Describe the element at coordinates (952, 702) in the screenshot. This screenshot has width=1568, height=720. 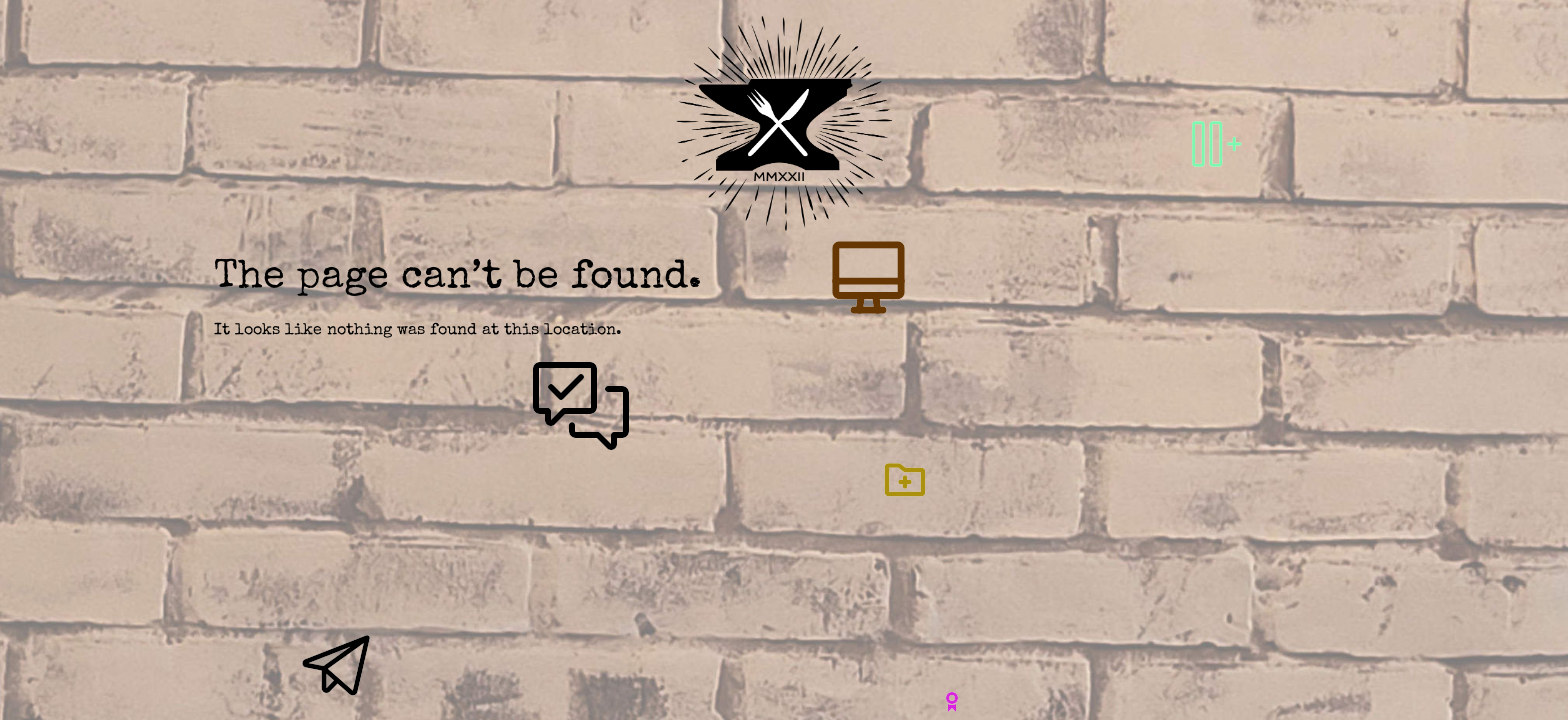
I see `view achievements or awards` at that location.